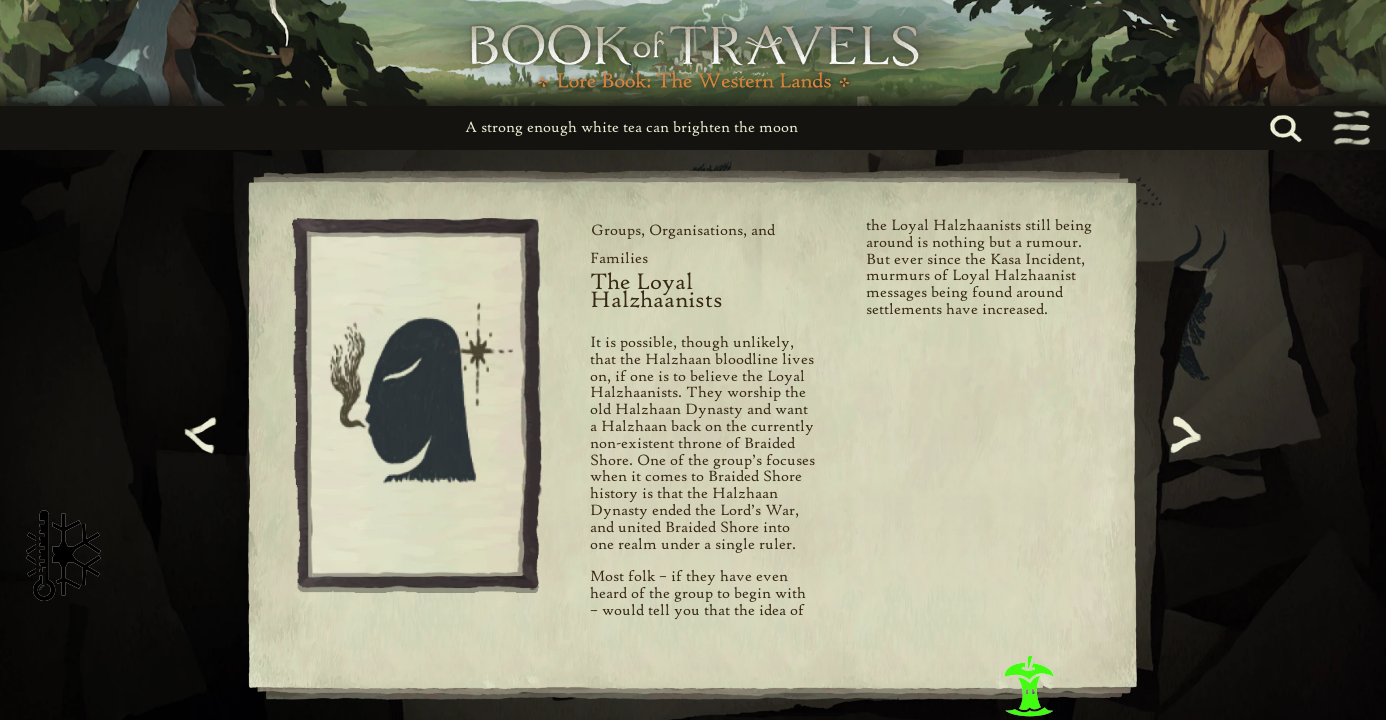 This screenshot has width=1386, height=720. I want to click on indicates cold temperature or low reading, so click(63, 554).